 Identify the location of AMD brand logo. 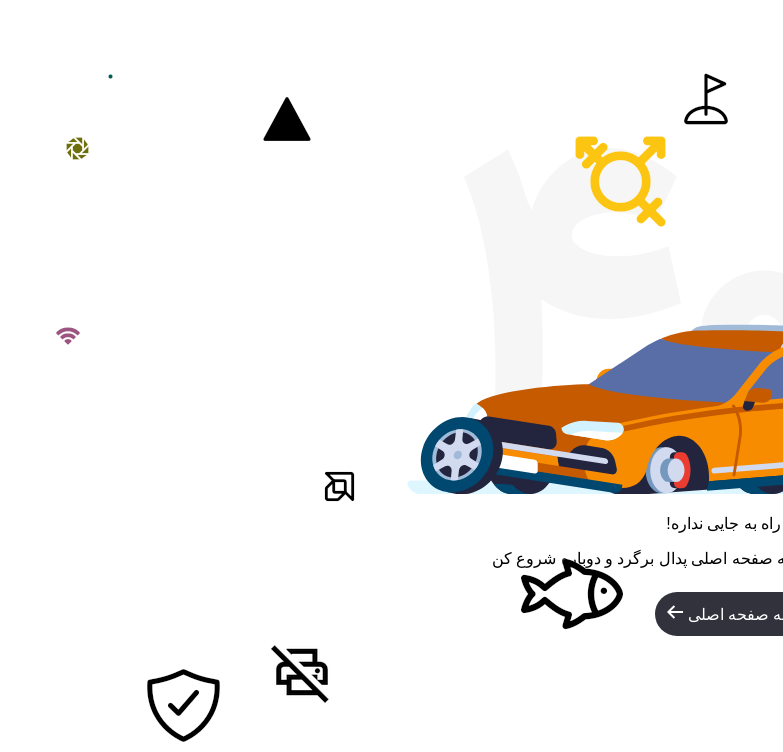
(339, 486).